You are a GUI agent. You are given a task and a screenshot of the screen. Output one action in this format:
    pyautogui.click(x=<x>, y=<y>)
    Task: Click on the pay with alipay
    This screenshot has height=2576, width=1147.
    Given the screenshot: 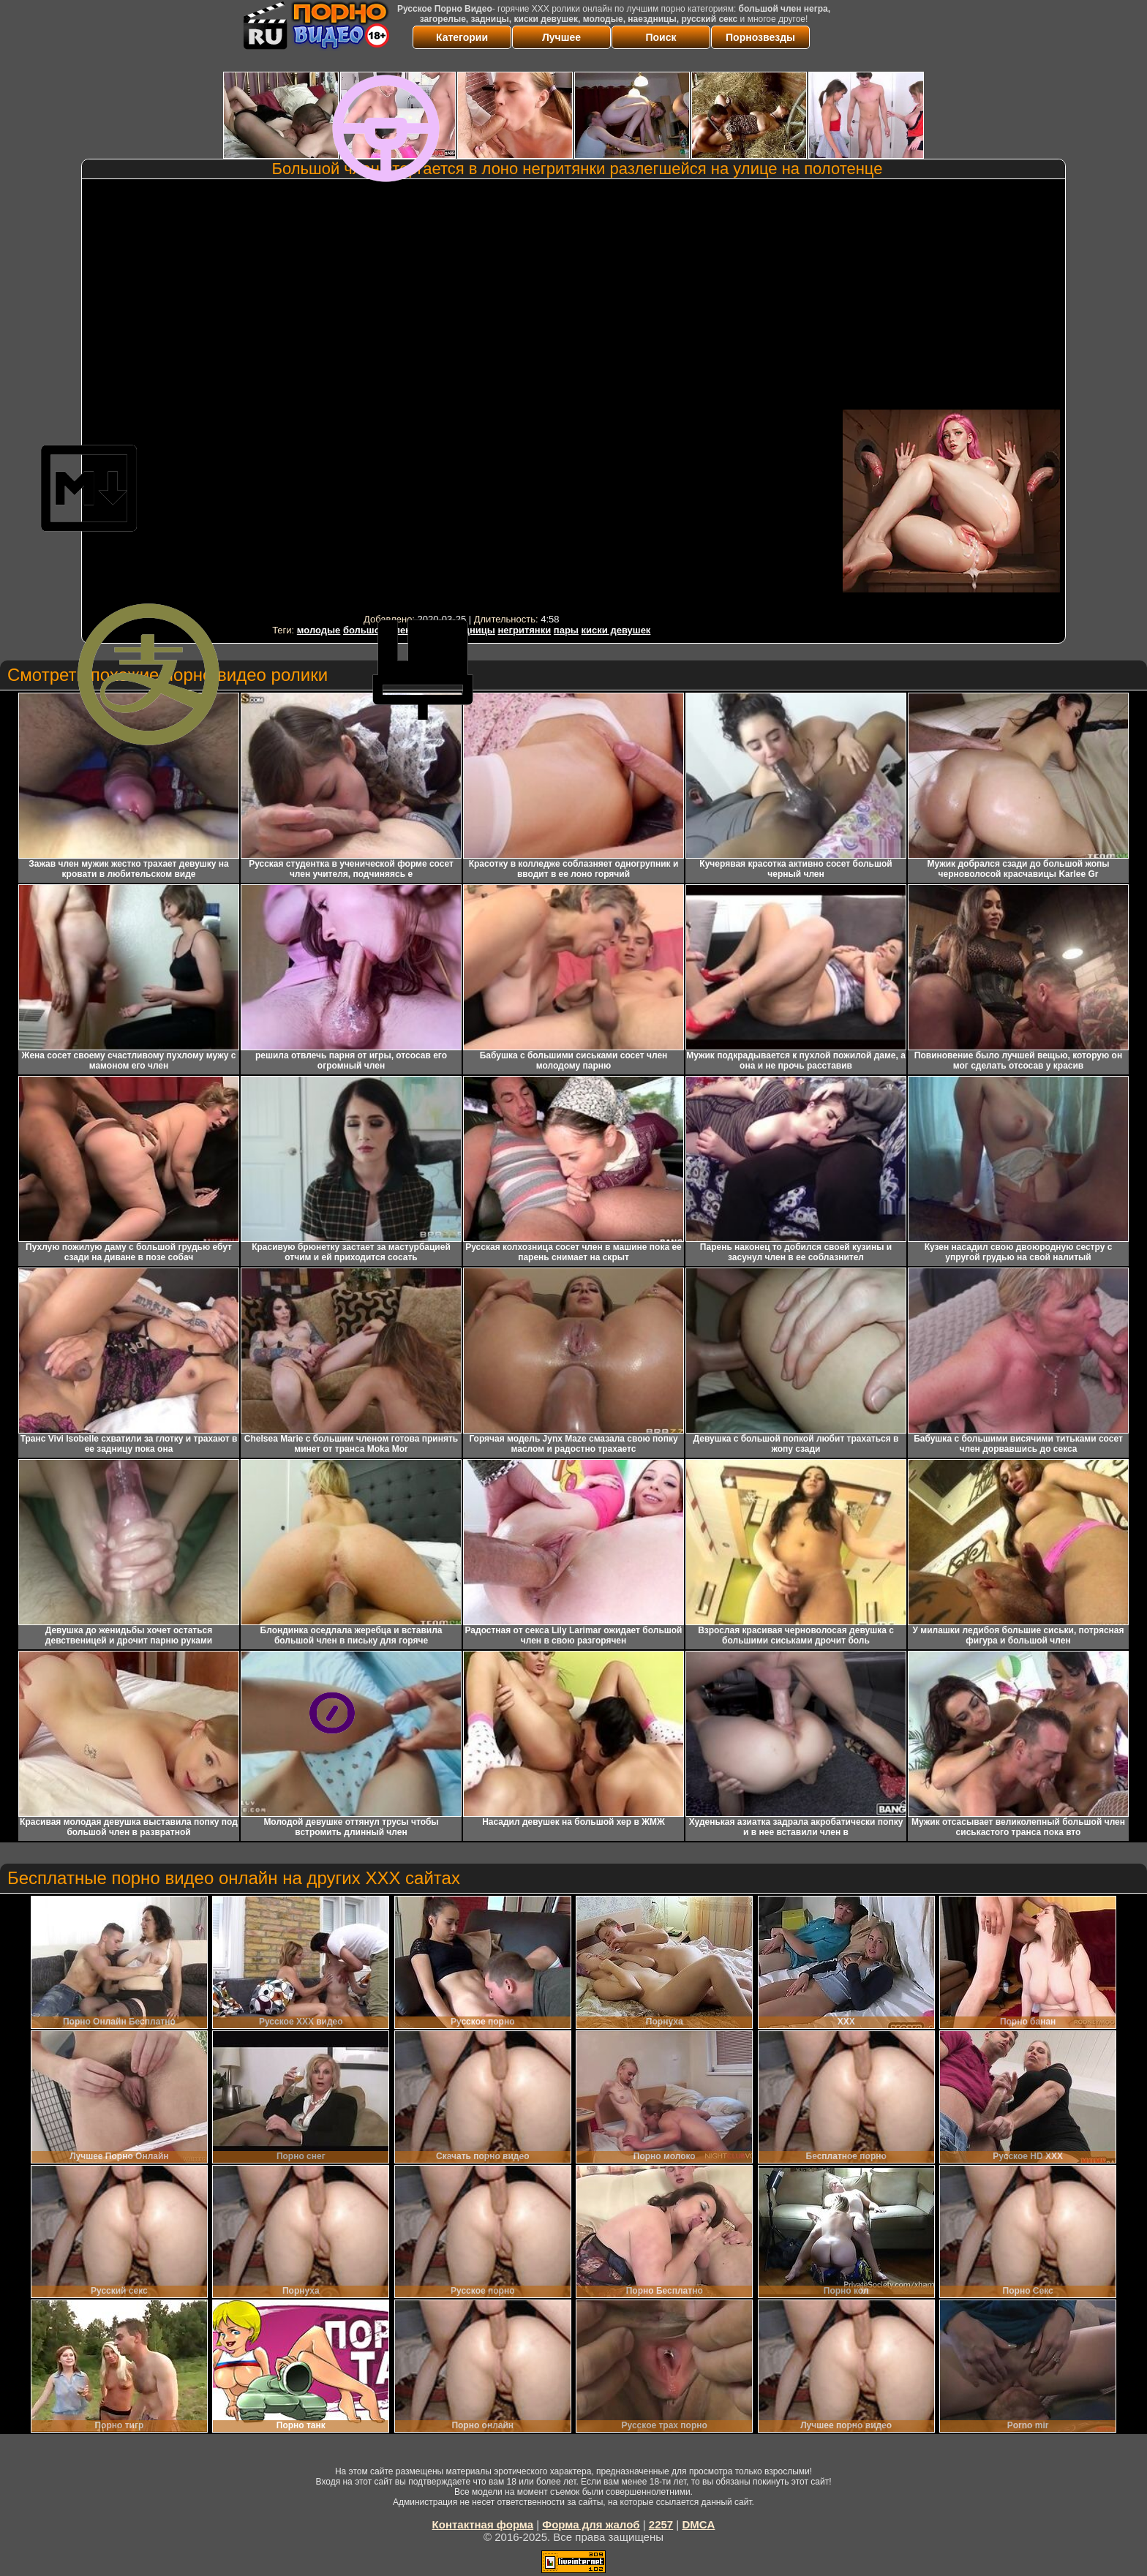 What is the action you would take?
    pyautogui.click(x=148, y=674)
    